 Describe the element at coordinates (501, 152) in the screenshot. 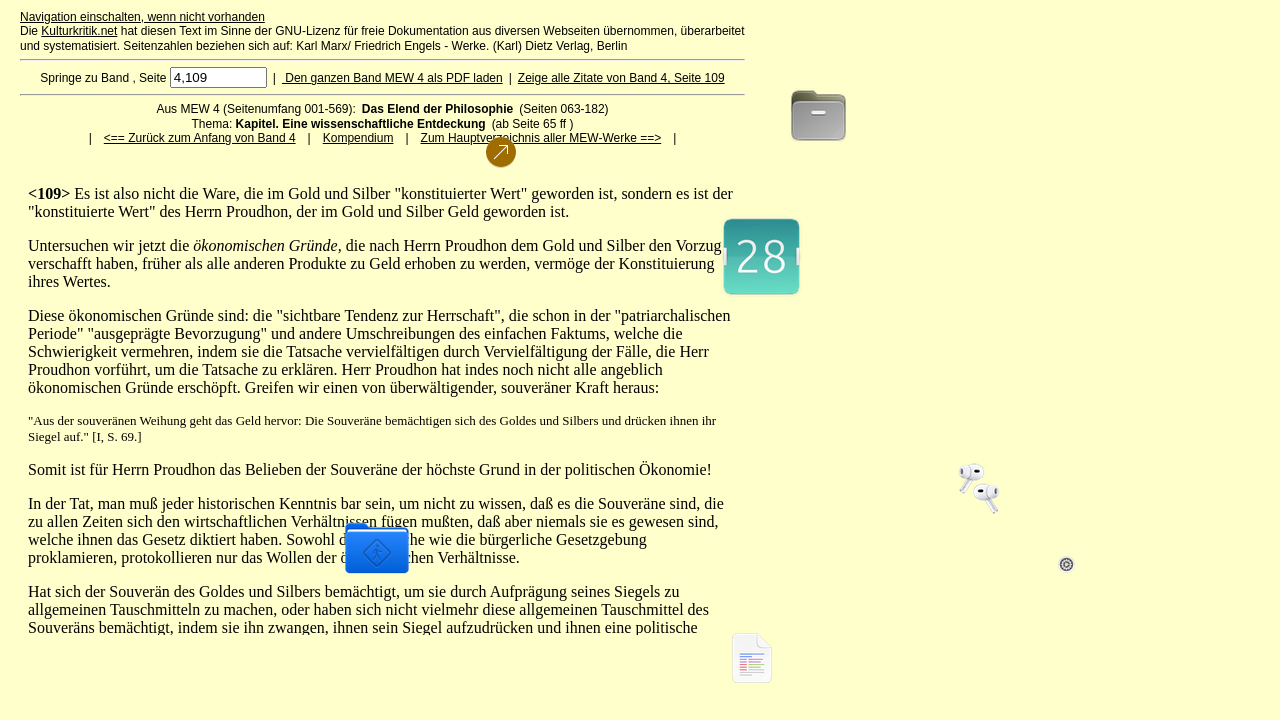

I see `indicates a symbolic link or shortcut to another file` at that location.